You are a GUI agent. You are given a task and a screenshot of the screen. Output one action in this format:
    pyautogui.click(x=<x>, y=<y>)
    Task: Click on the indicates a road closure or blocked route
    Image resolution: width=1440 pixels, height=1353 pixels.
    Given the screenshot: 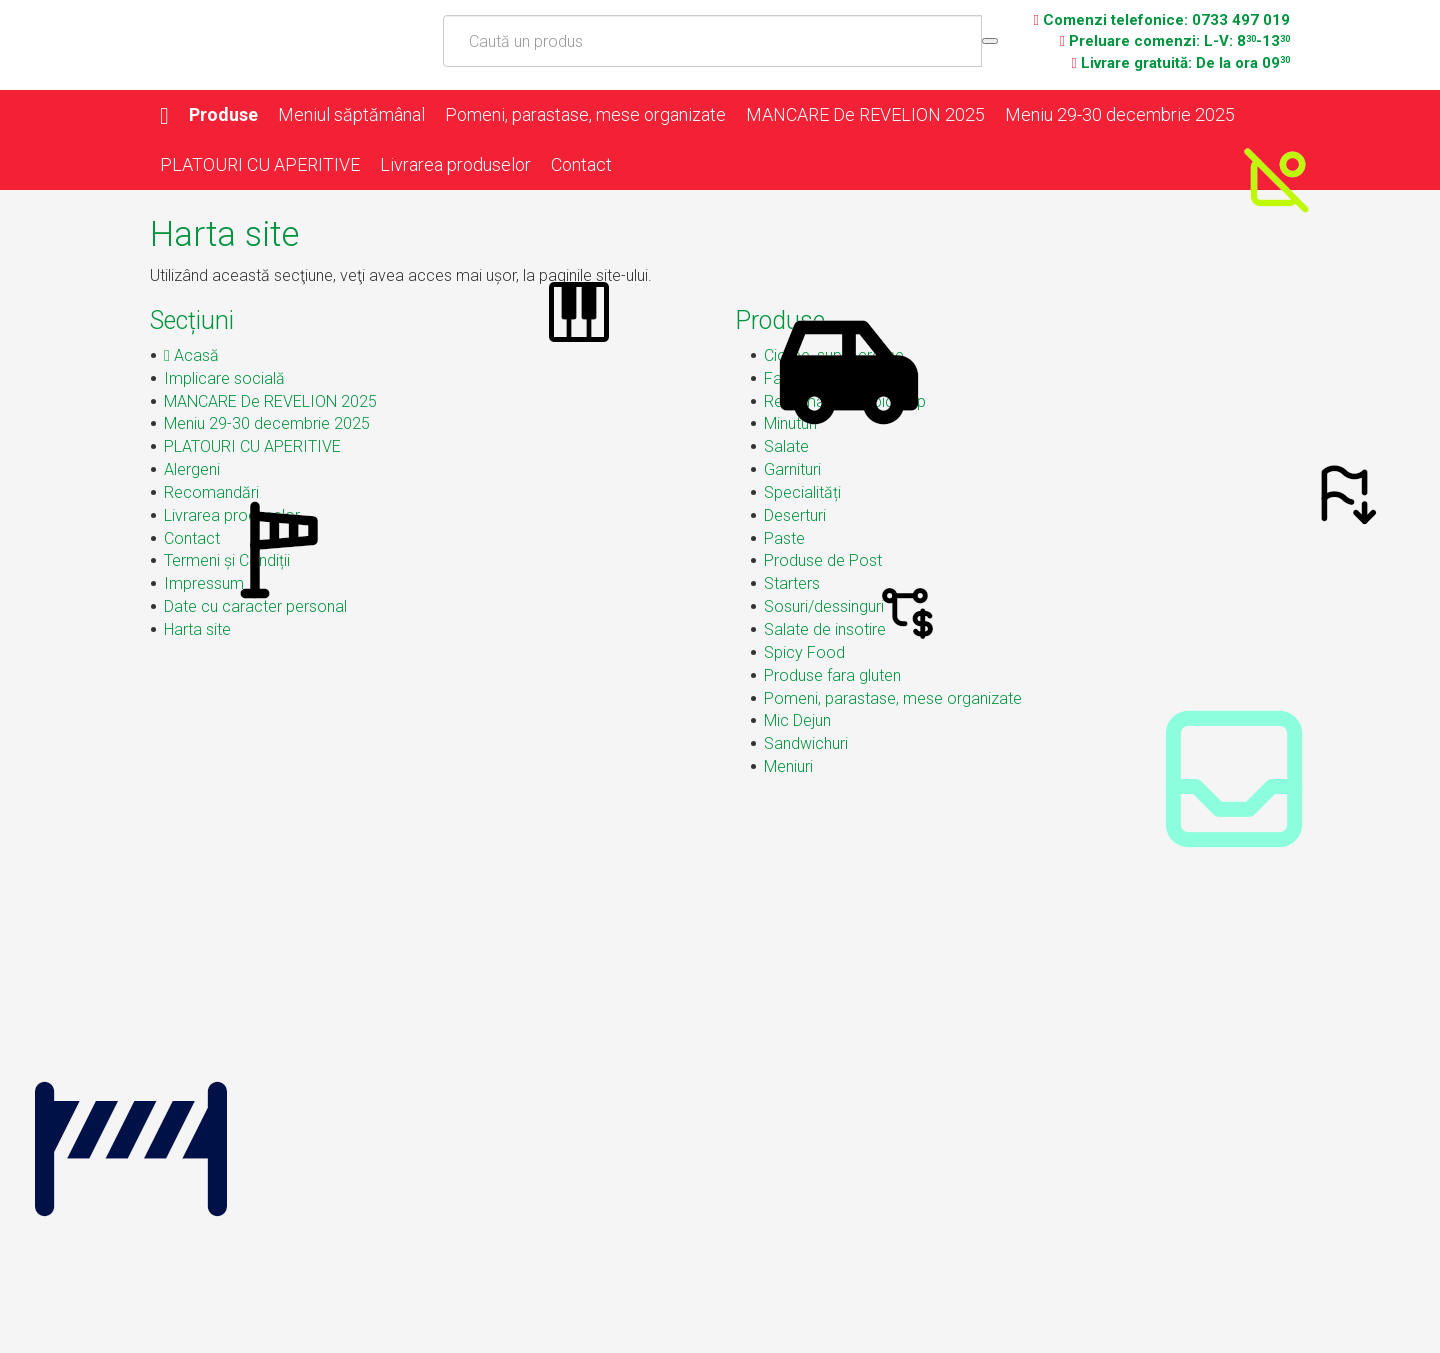 What is the action you would take?
    pyautogui.click(x=131, y=1149)
    